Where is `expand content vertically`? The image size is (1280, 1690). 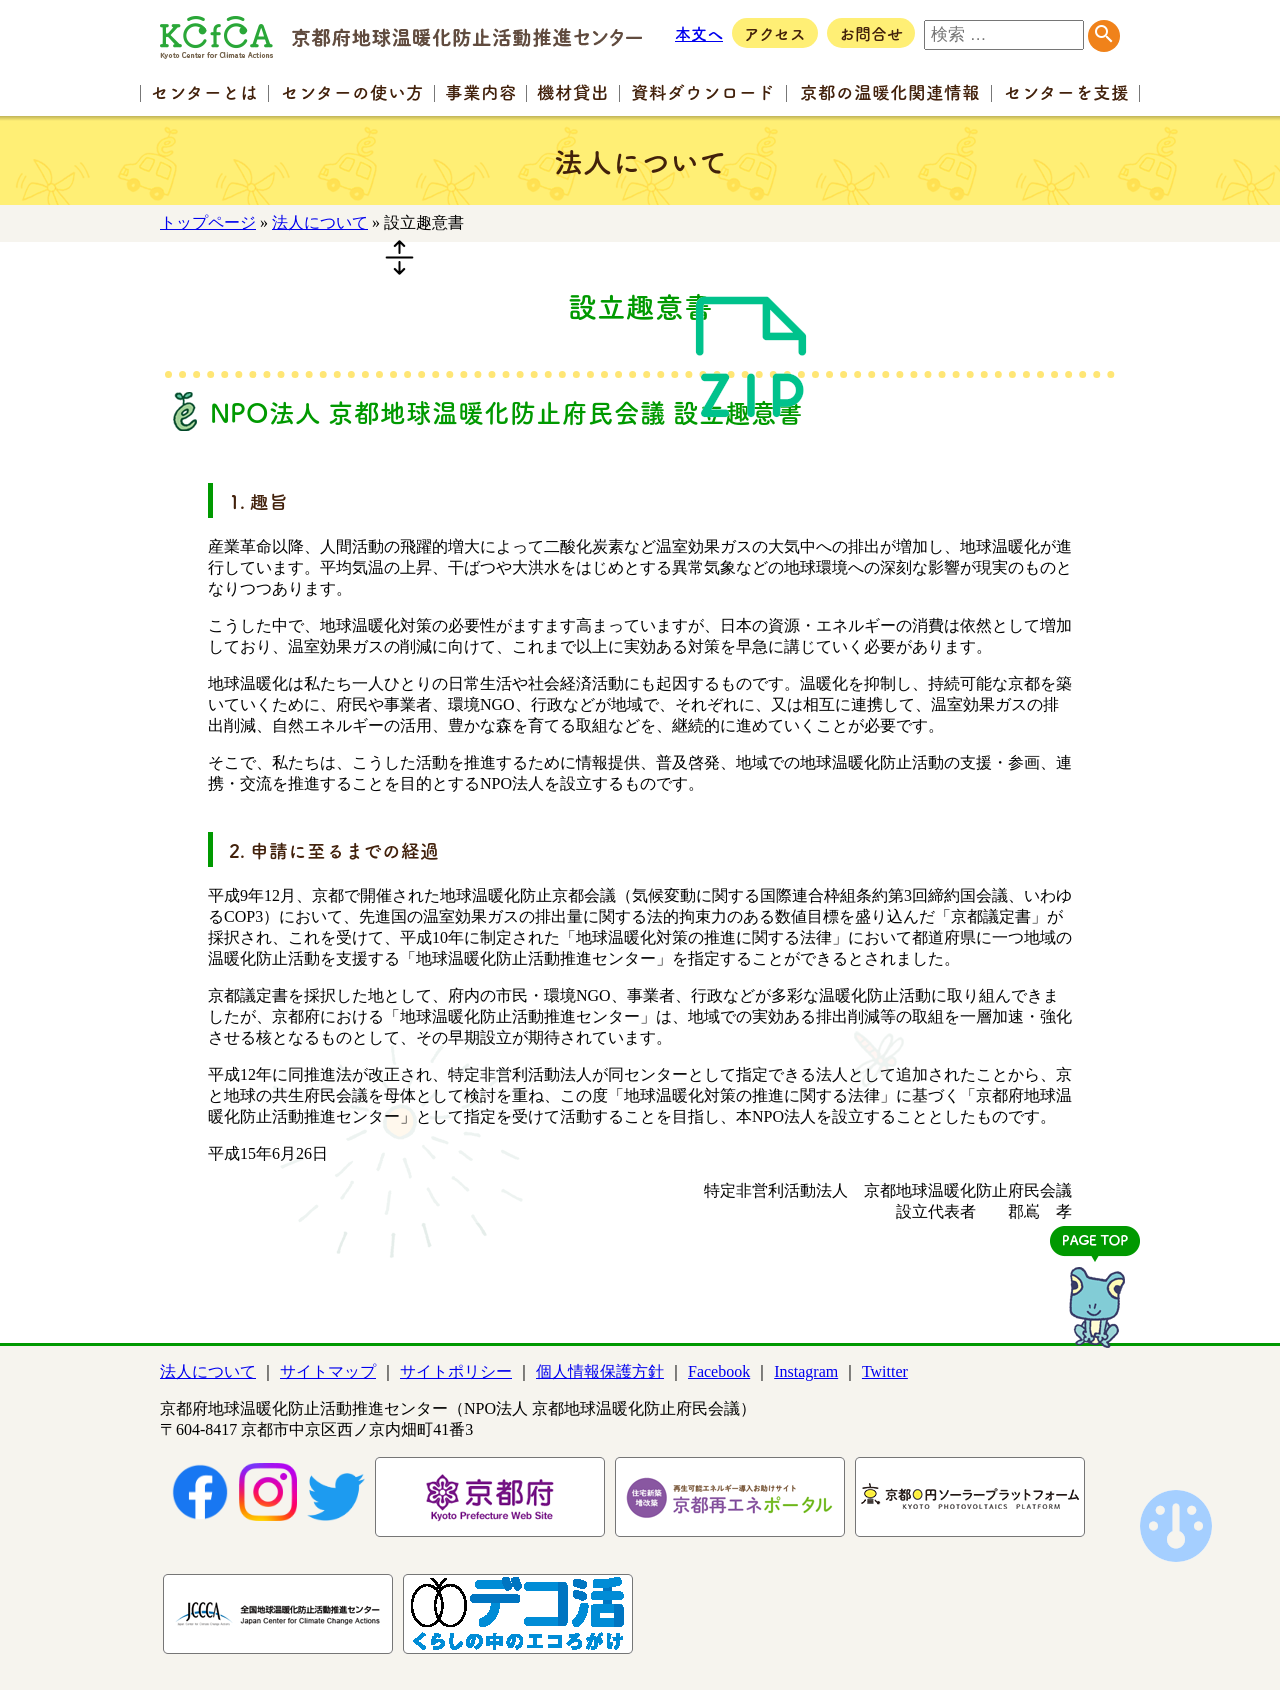
expand content vertically is located at coordinates (399, 257).